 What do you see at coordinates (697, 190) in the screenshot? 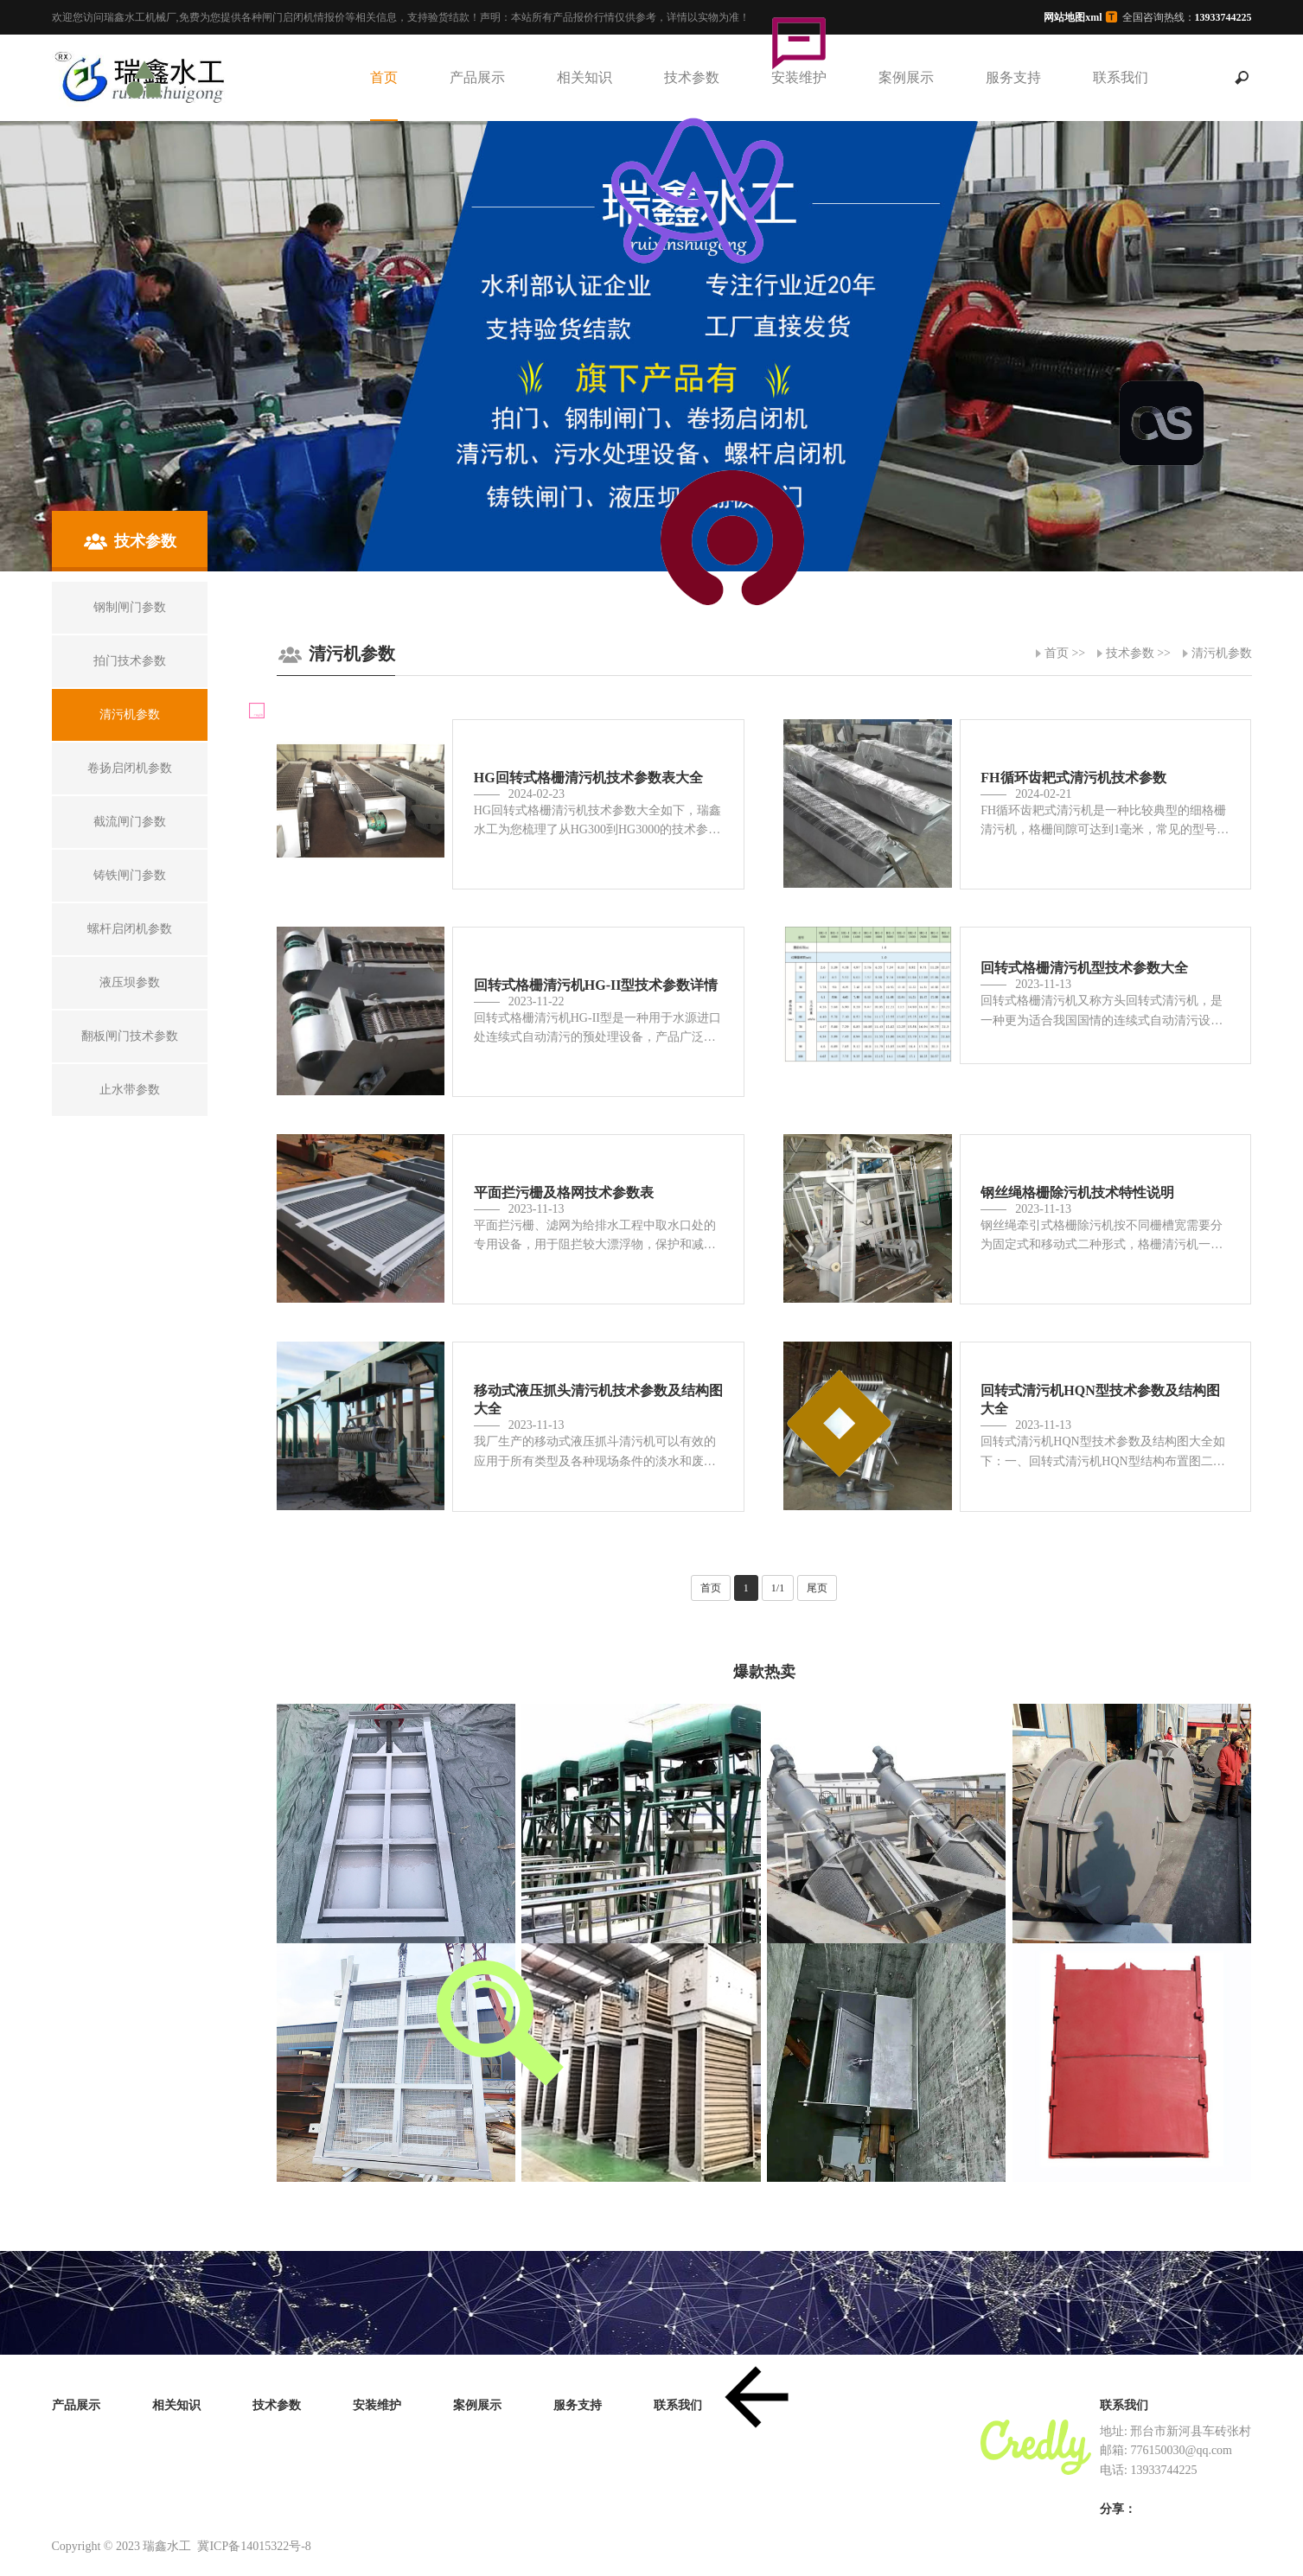
I see `open the Arc browser` at bounding box center [697, 190].